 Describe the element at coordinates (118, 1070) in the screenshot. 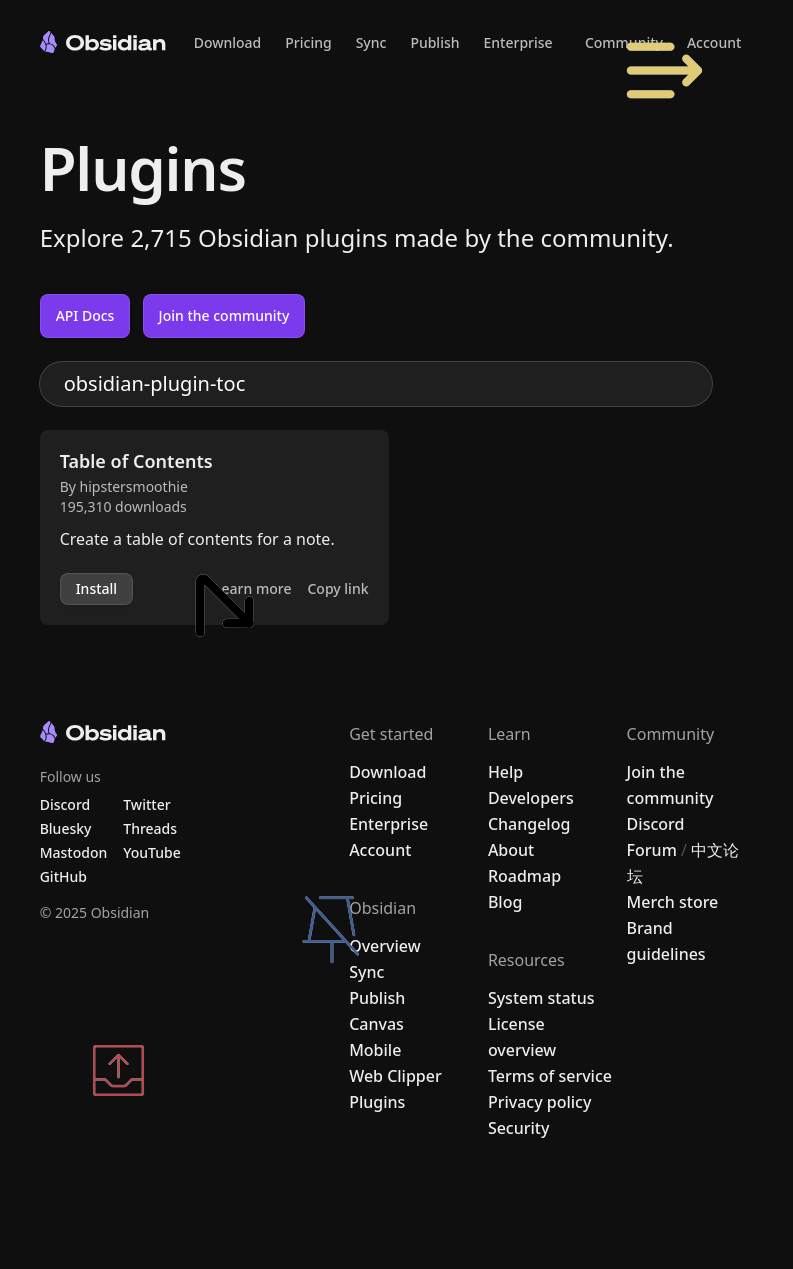

I see `upload file from inbox or tray` at that location.